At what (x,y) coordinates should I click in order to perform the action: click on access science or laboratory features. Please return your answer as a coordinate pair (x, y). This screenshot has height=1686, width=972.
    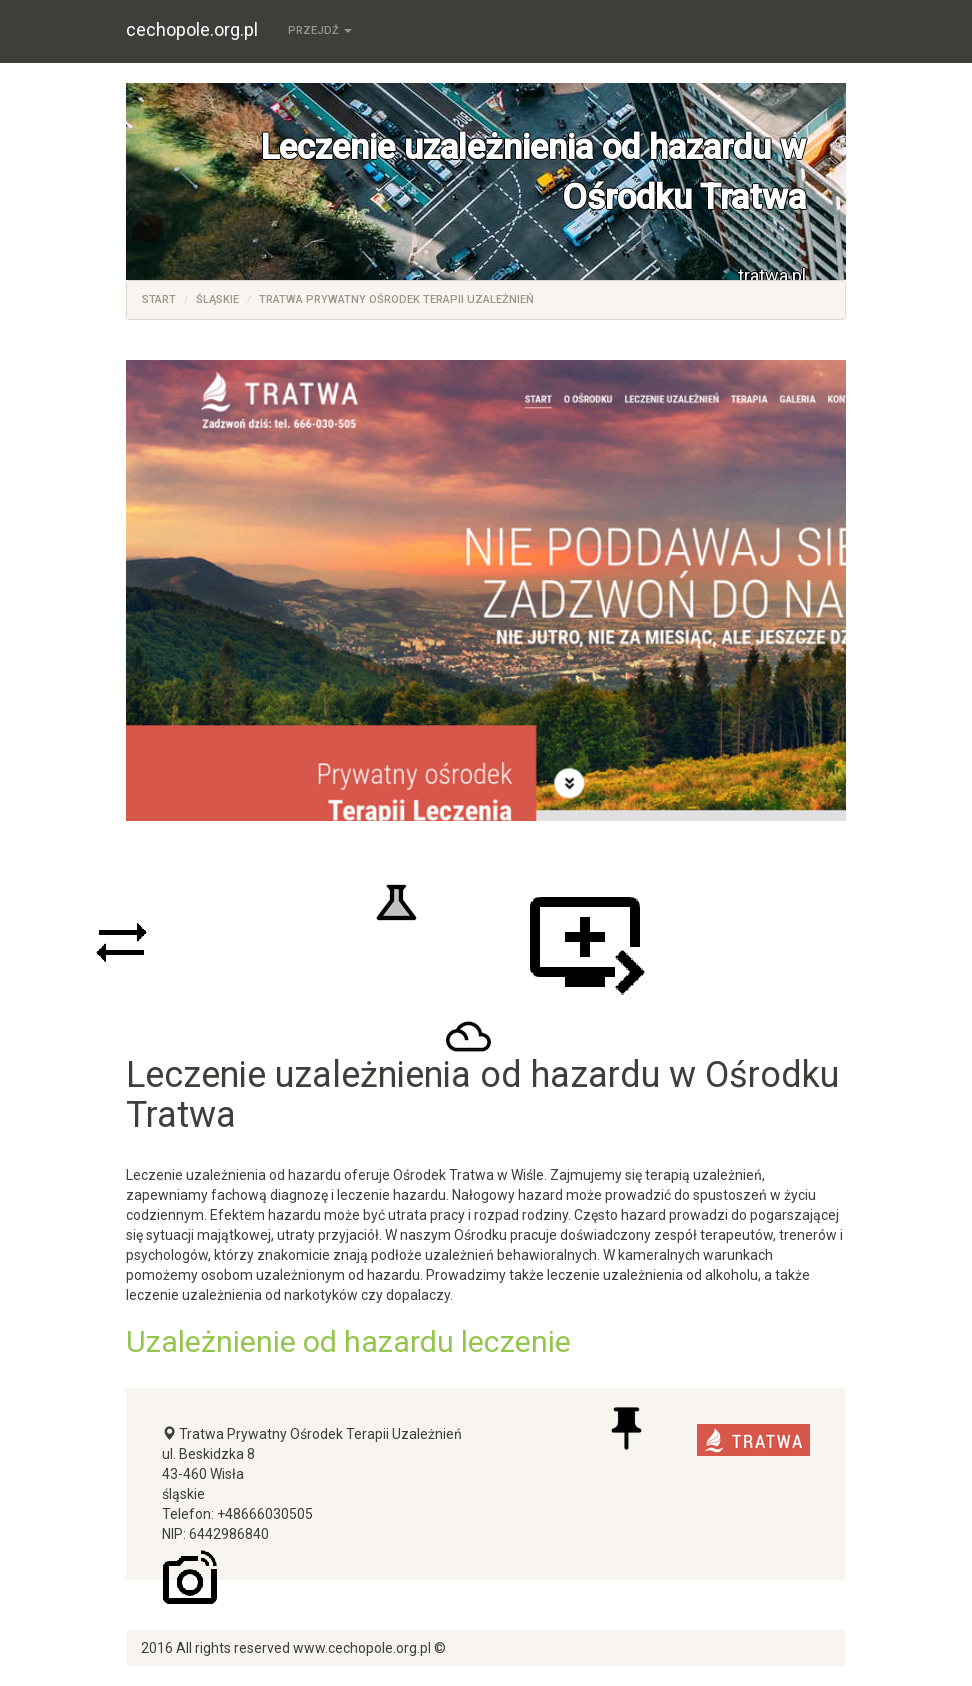
    Looking at the image, I should click on (396, 902).